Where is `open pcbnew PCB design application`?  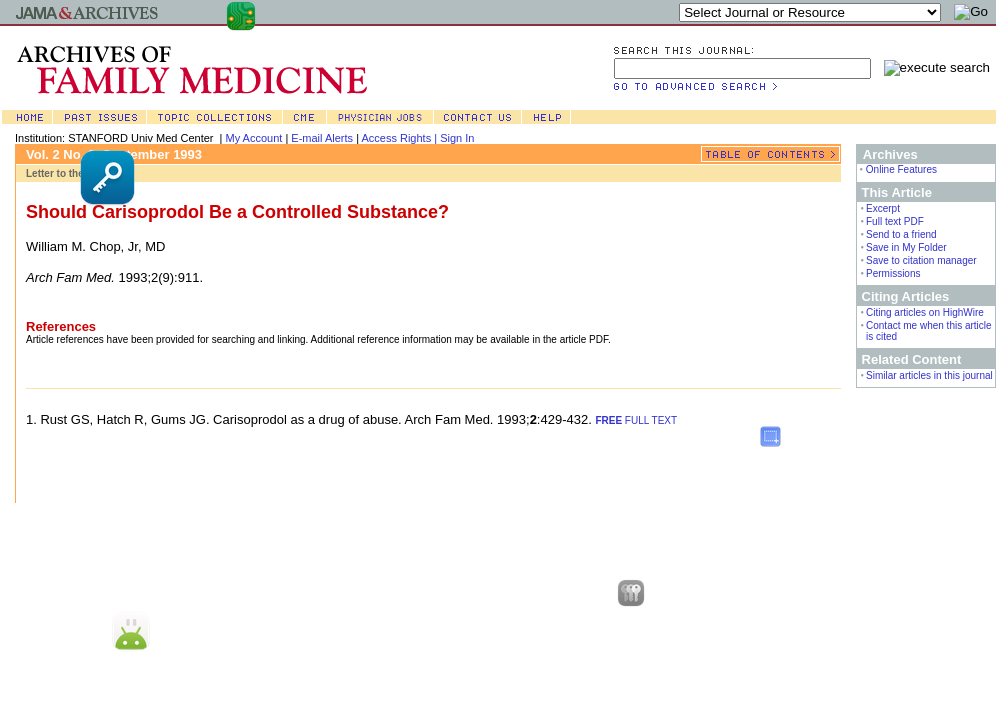
open pcbnew PCB design application is located at coordinates (241, 16).